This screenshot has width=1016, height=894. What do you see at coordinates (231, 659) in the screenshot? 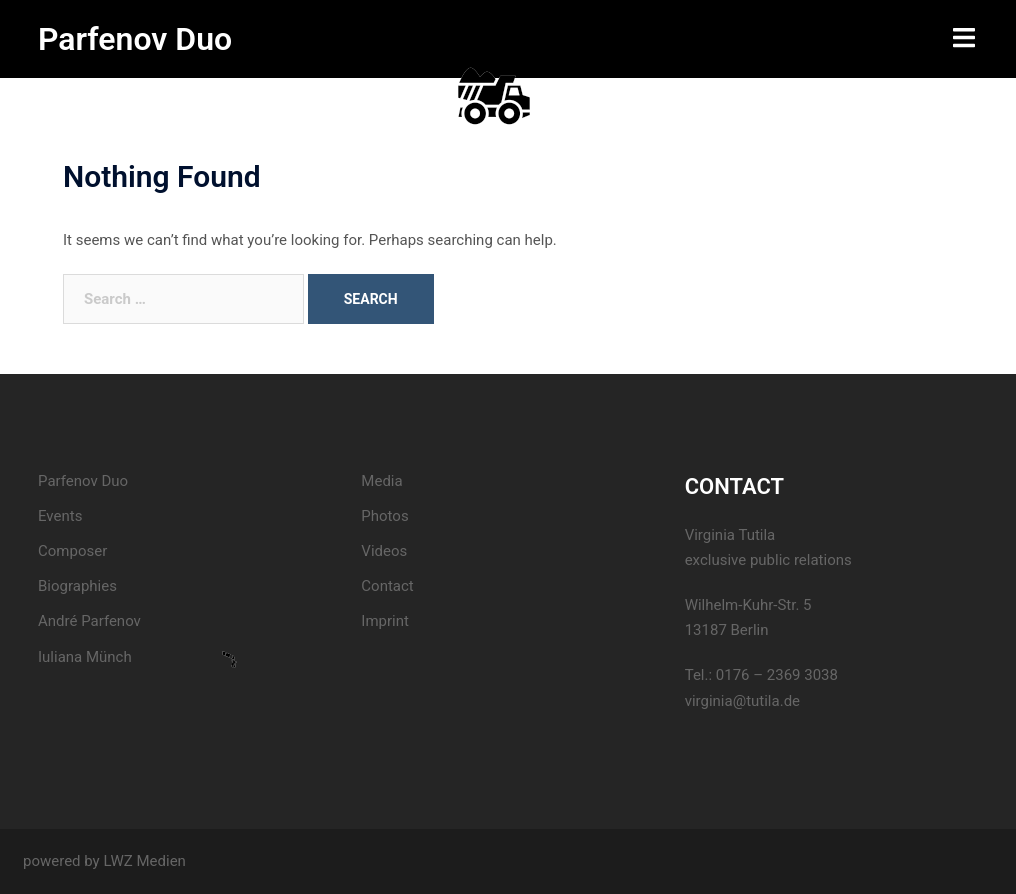
I see `zen garden or relaxation feature` at bounding box center [231, 659].